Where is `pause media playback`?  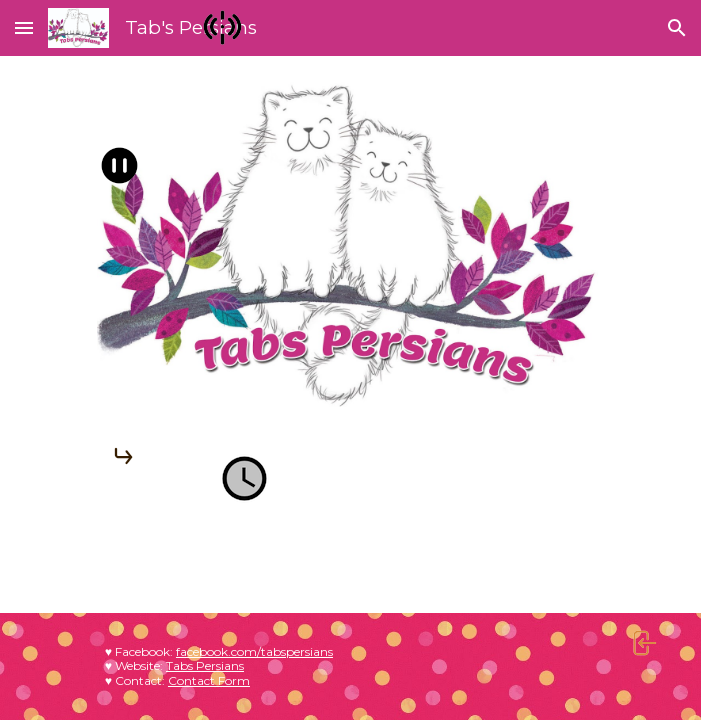 pause media playback is located at coordinates (119, 165).